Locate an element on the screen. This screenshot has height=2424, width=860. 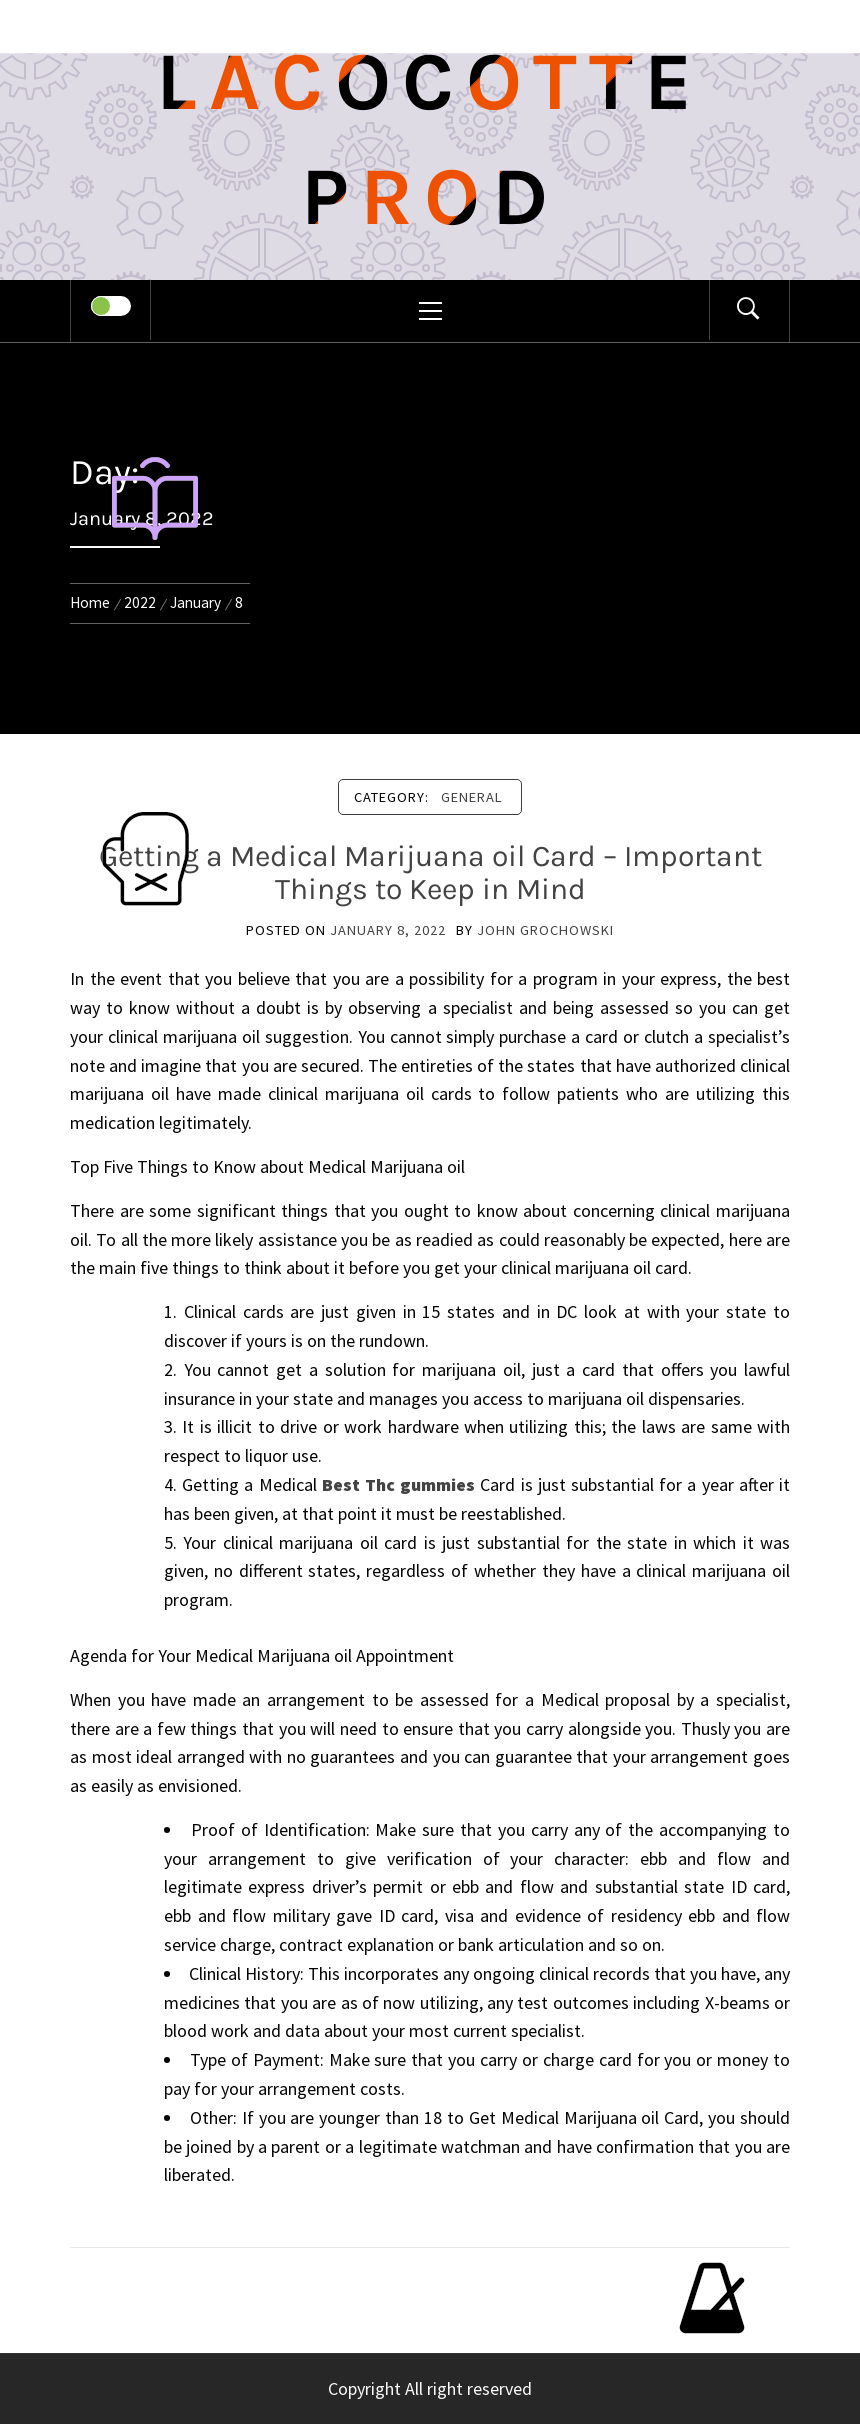
view user profile or contact details is located at coordinates (155, 497).